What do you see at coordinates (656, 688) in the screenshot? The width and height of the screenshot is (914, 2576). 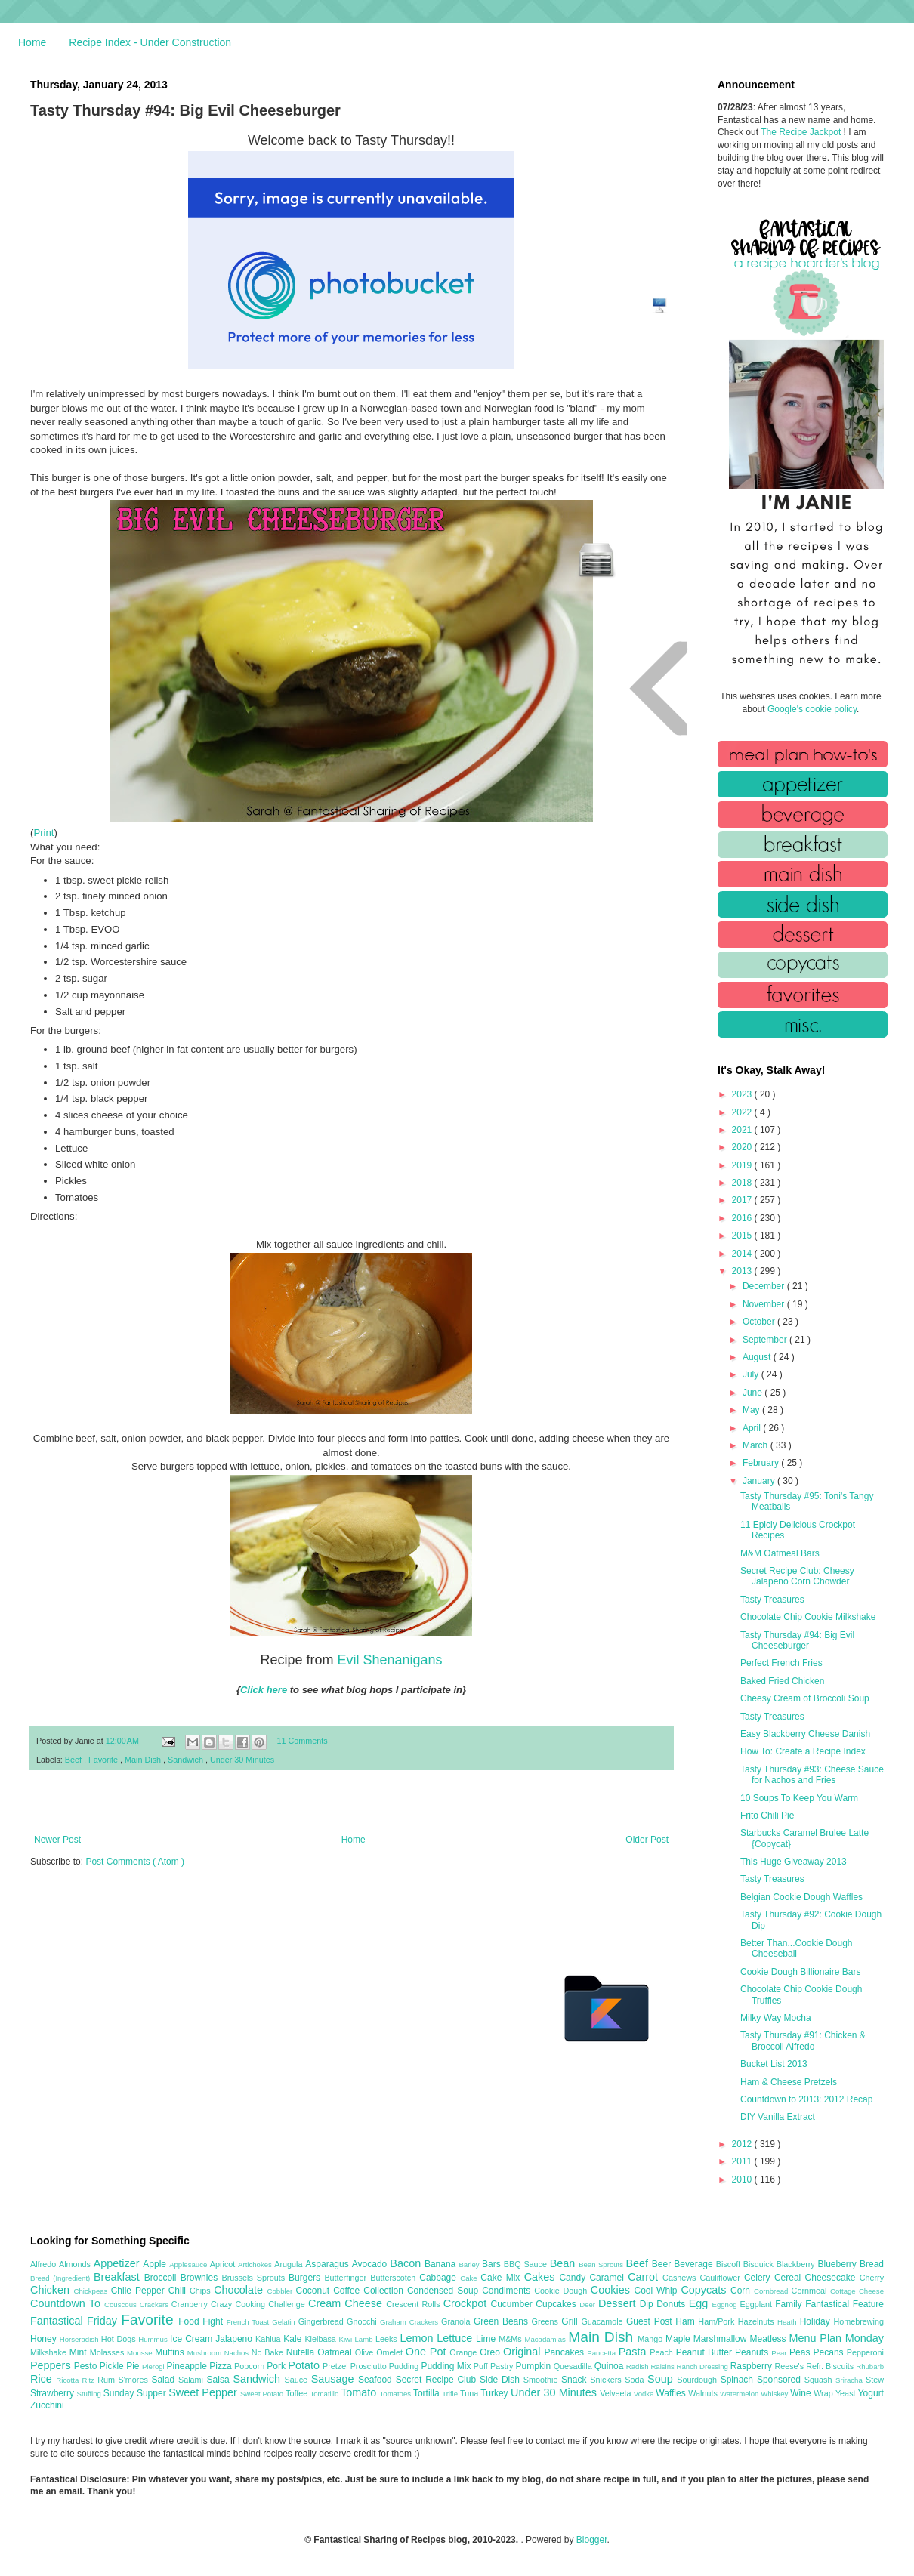 I see `go back to the previous screen` at bounding box center [656, 688].